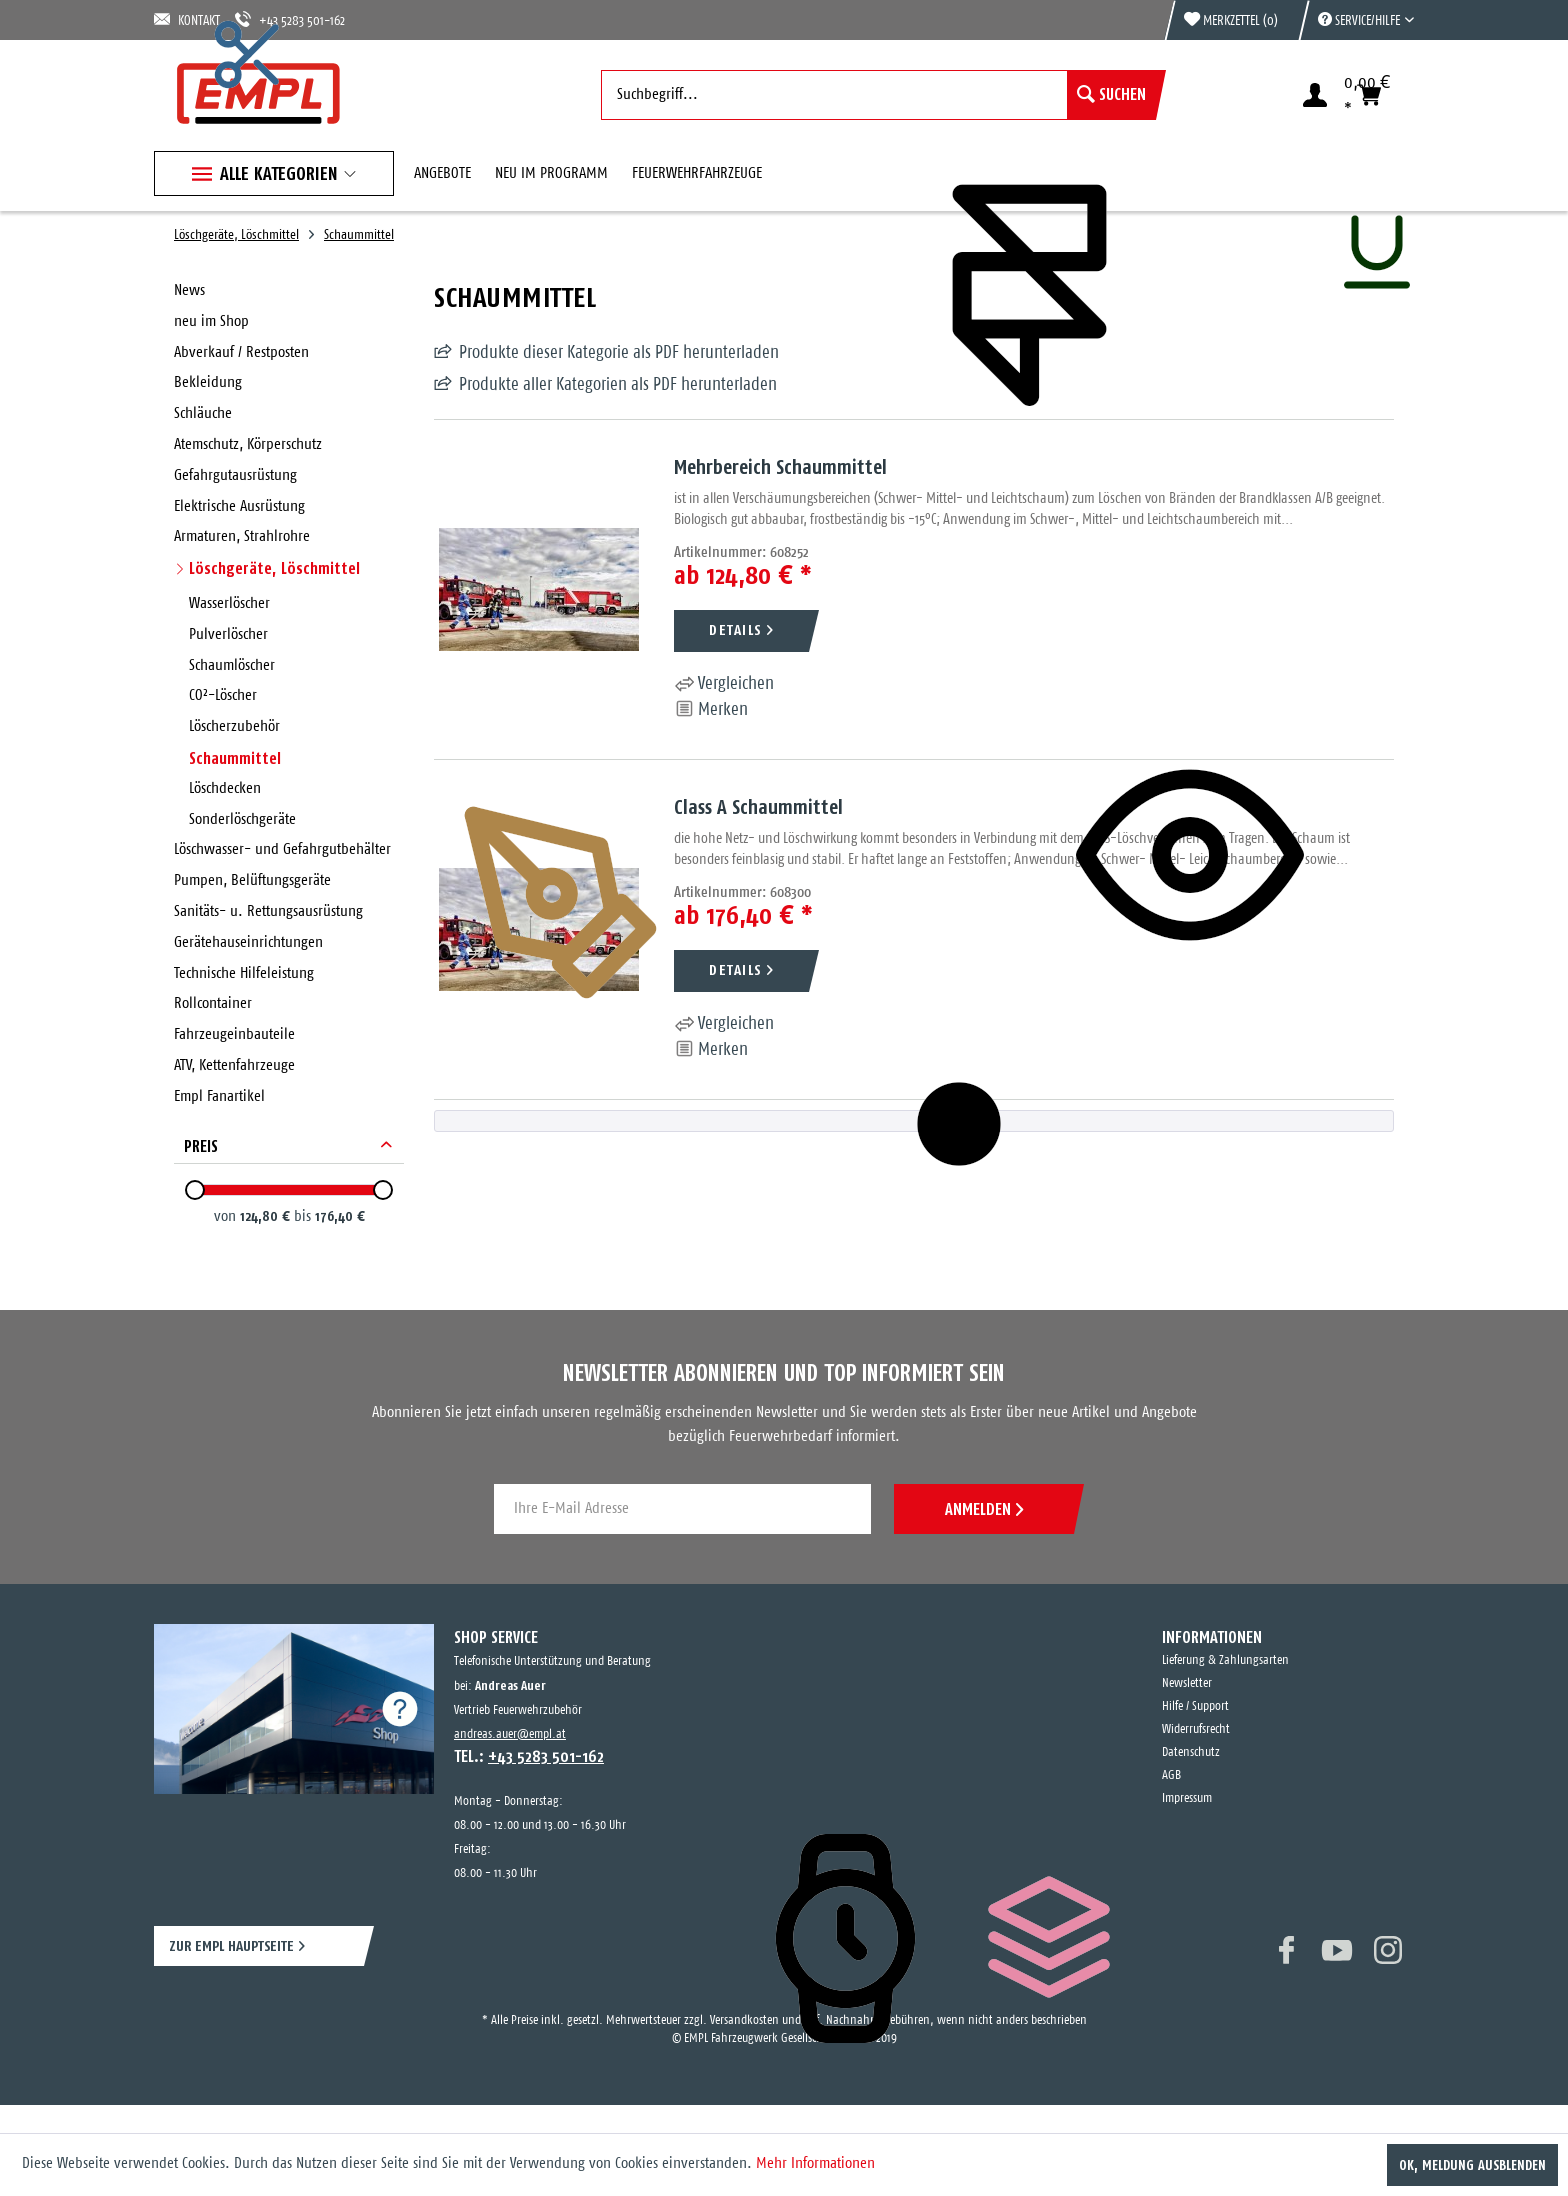 Image resolution: width=1568 pixels, height=2196 pixels. Describe the element at coordinates (959, 1124) in the screenshot. I see `indicates an active or selected state` at that location.